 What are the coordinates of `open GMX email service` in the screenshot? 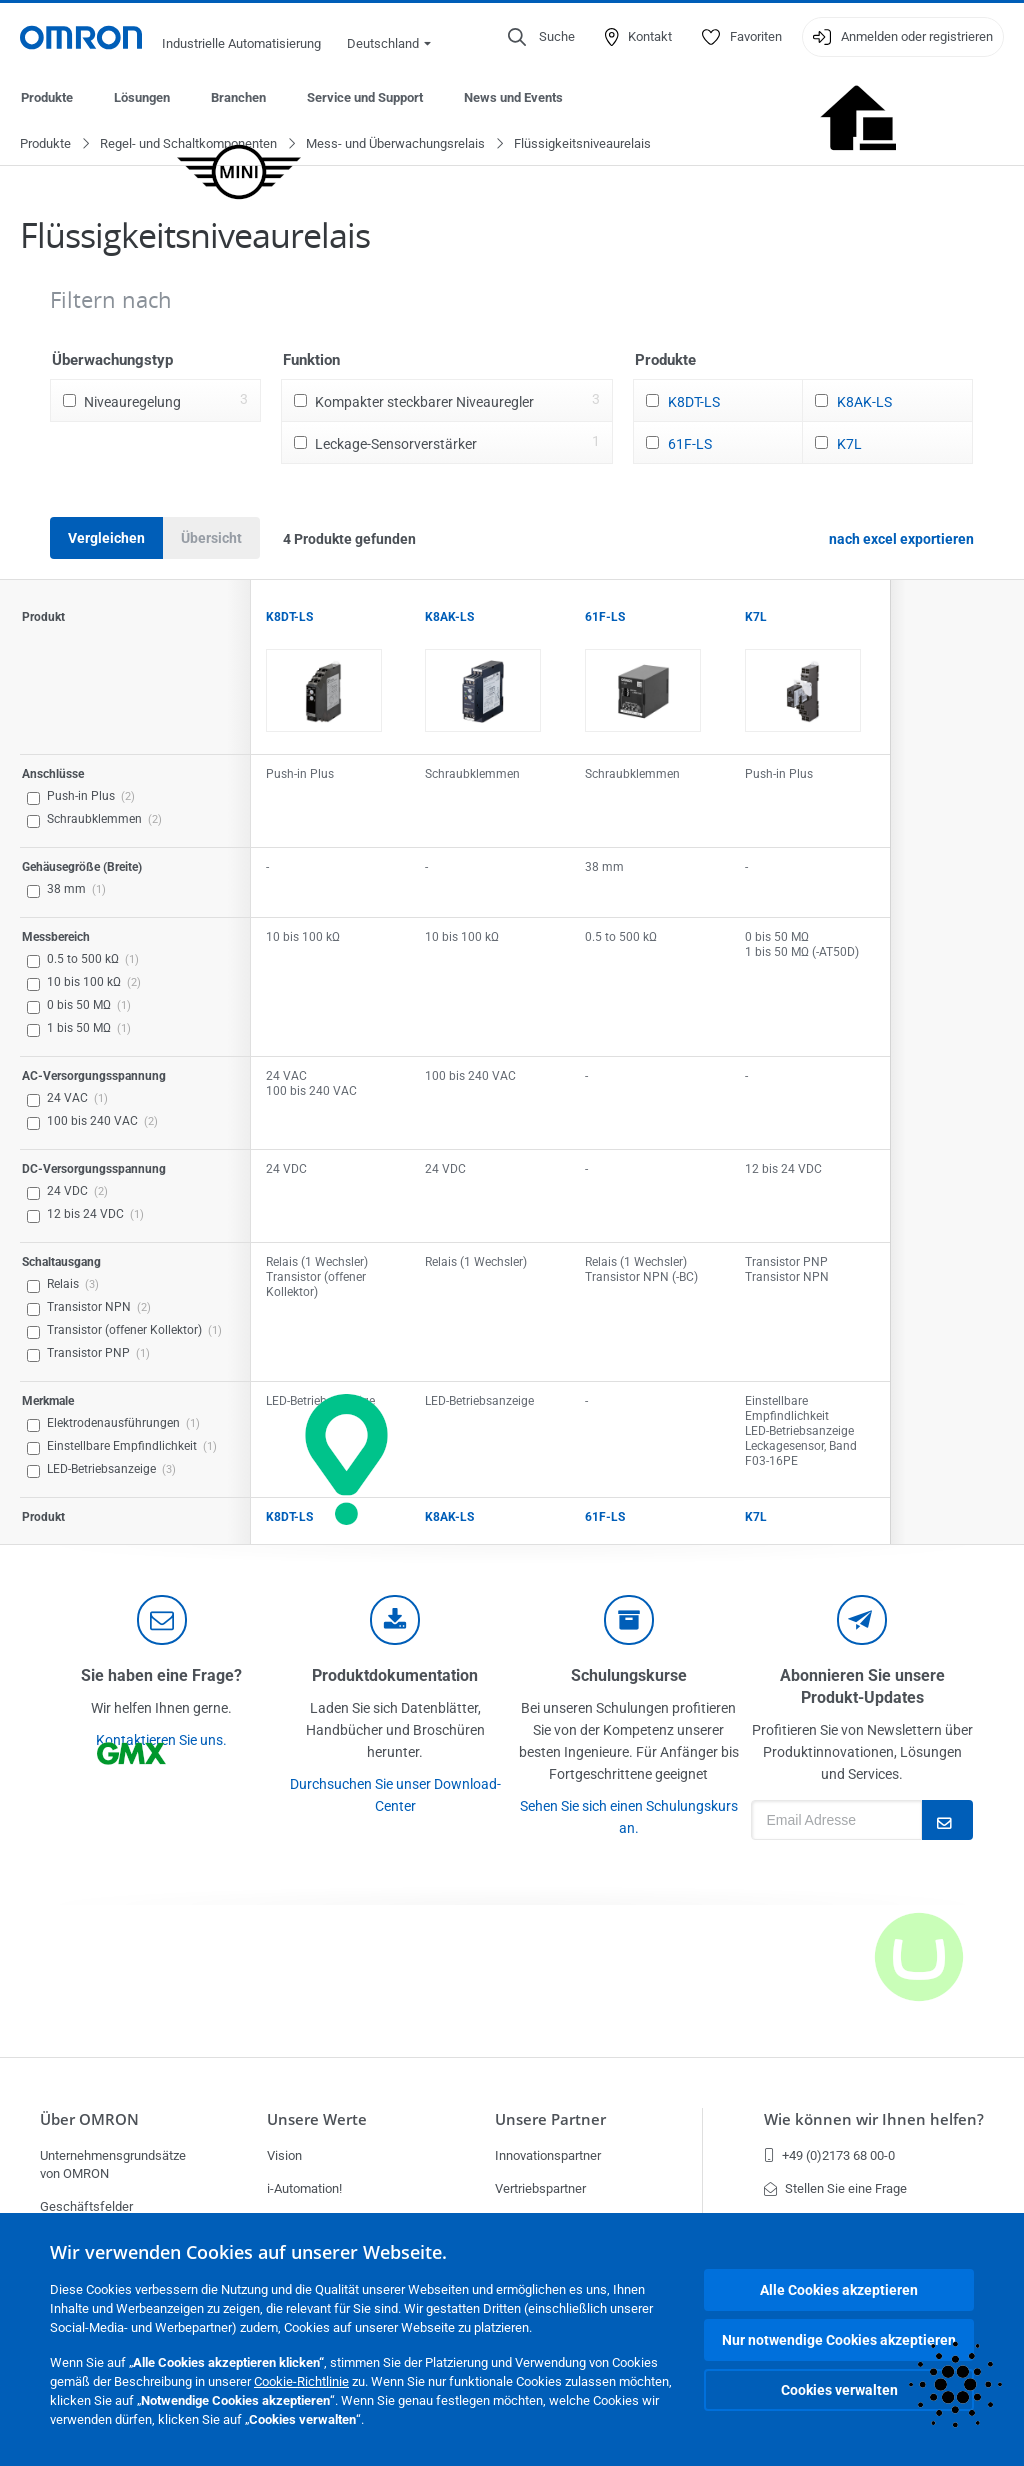 It's located at (131, 1753).